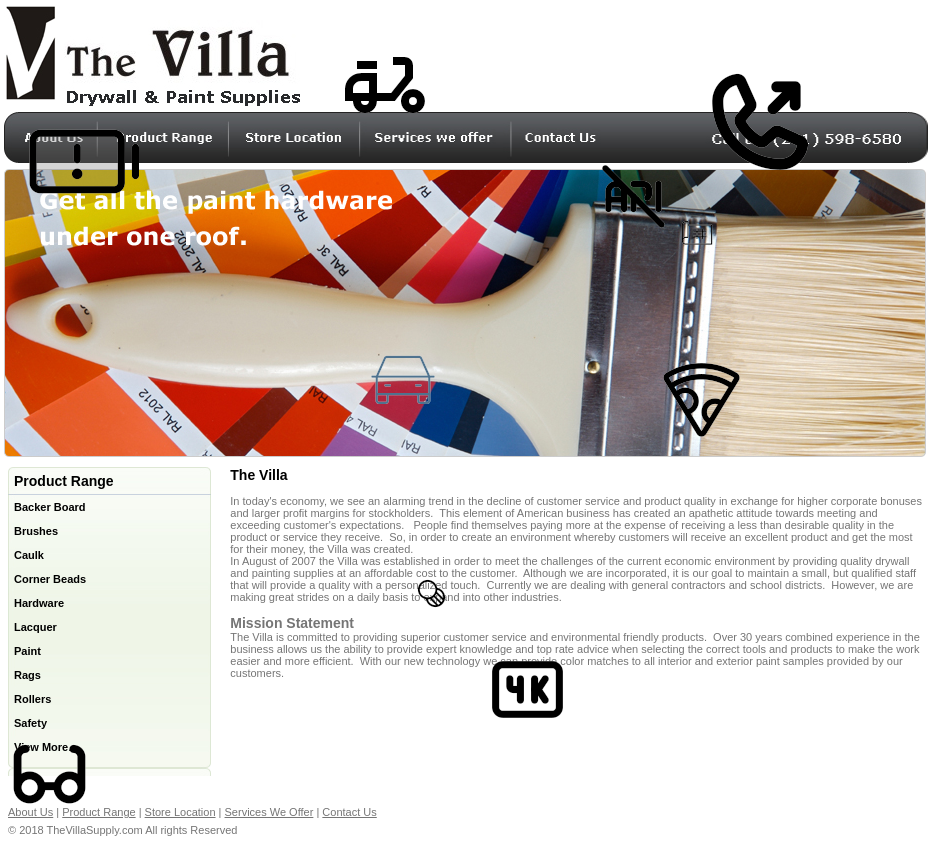  What do you see at coordinates (431, 593) in the screenshot?
I see `subtract one shape from another` at bounding box center [431, 593].